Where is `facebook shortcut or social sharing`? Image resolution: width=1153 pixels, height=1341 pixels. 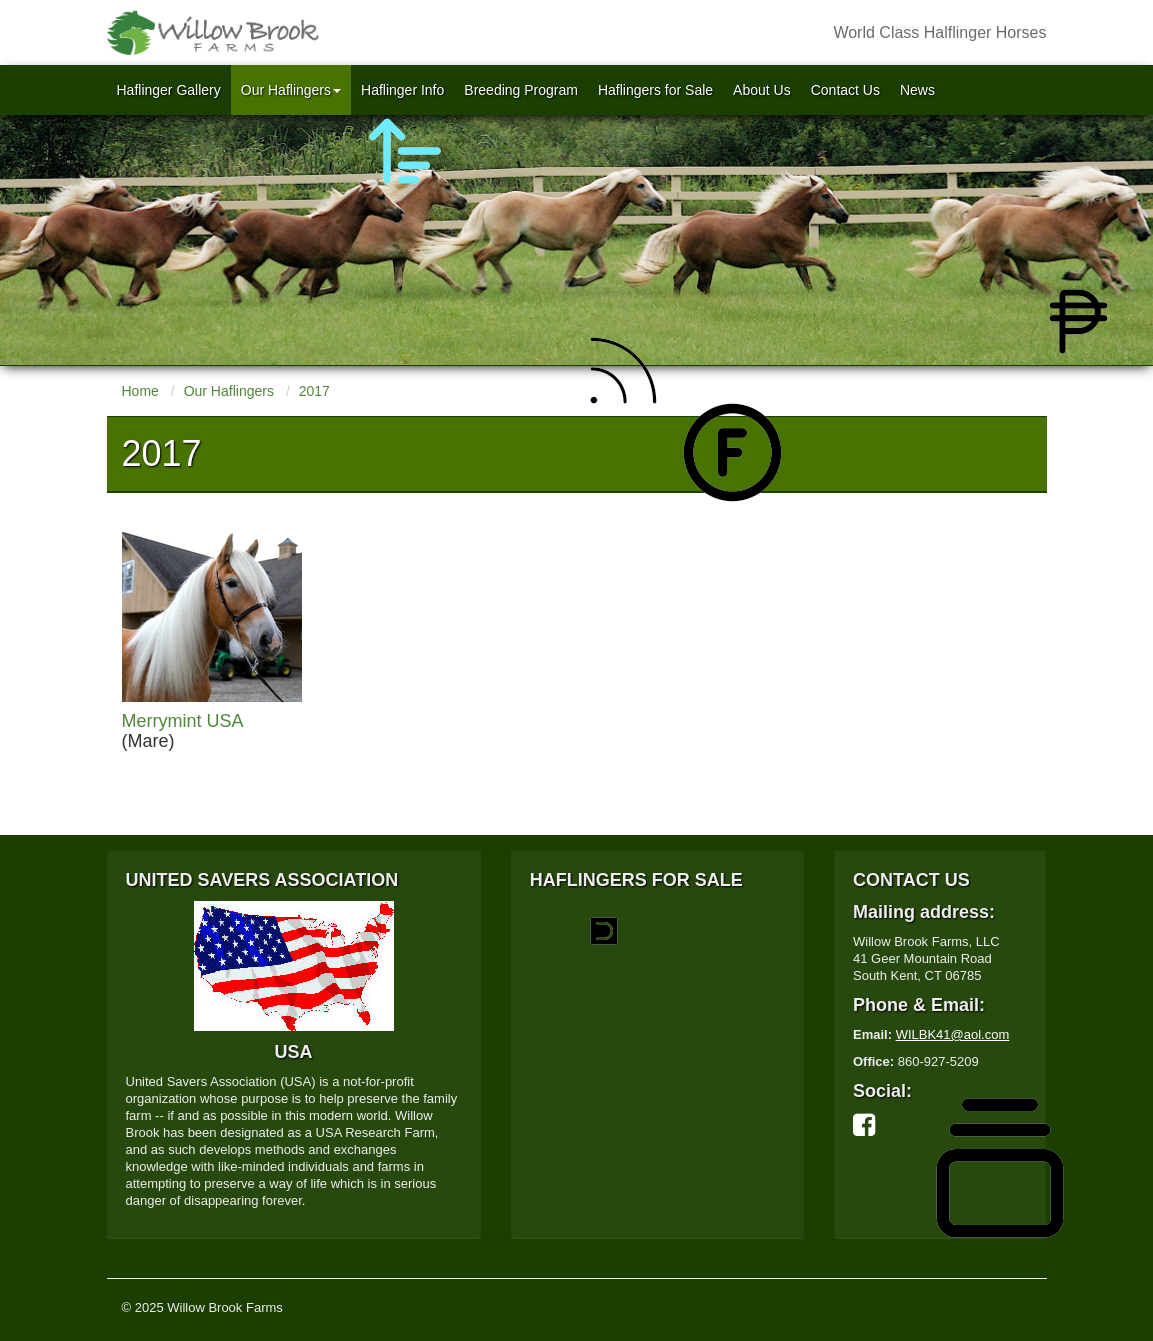 facebook shortcut or social sharing is located at coordinates (732, 452).